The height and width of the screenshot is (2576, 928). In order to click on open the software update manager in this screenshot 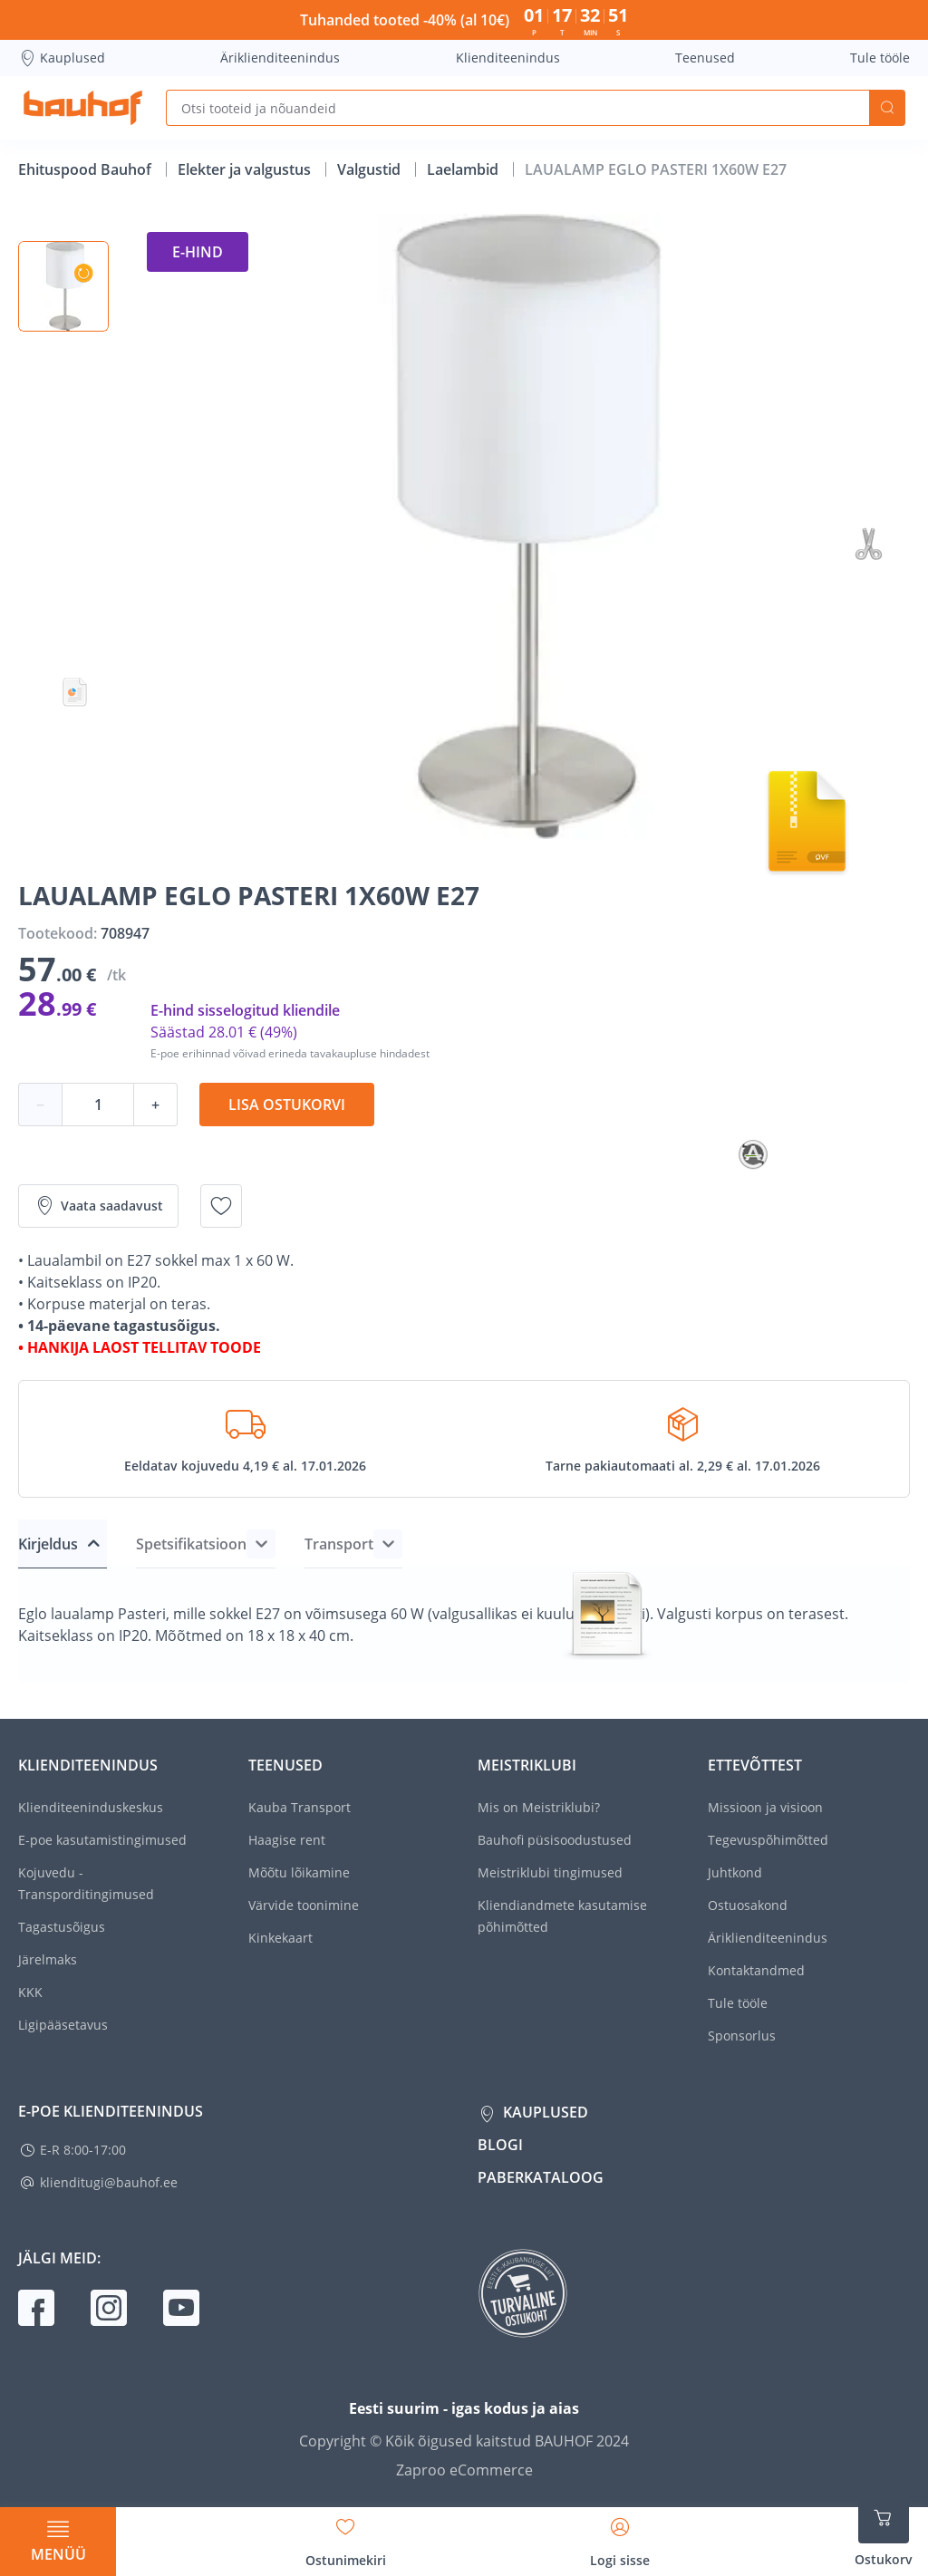, I will do `click(753, 1154)`.